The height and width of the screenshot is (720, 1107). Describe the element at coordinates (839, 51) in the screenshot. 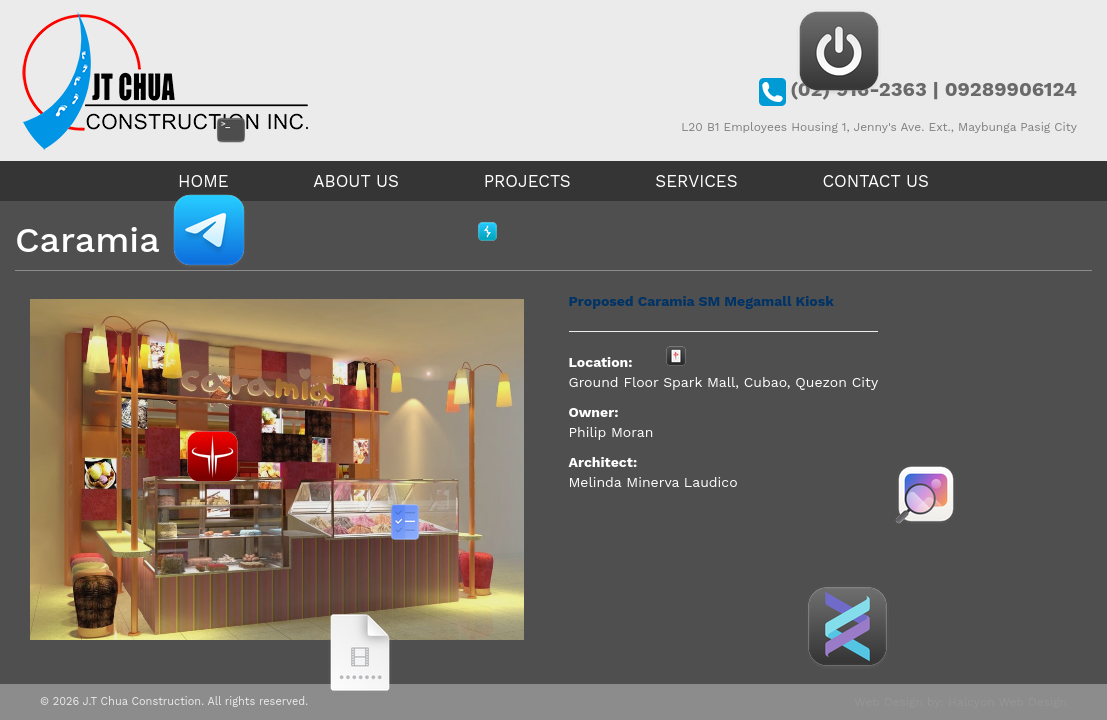

I see `open session or power settings` at that location.